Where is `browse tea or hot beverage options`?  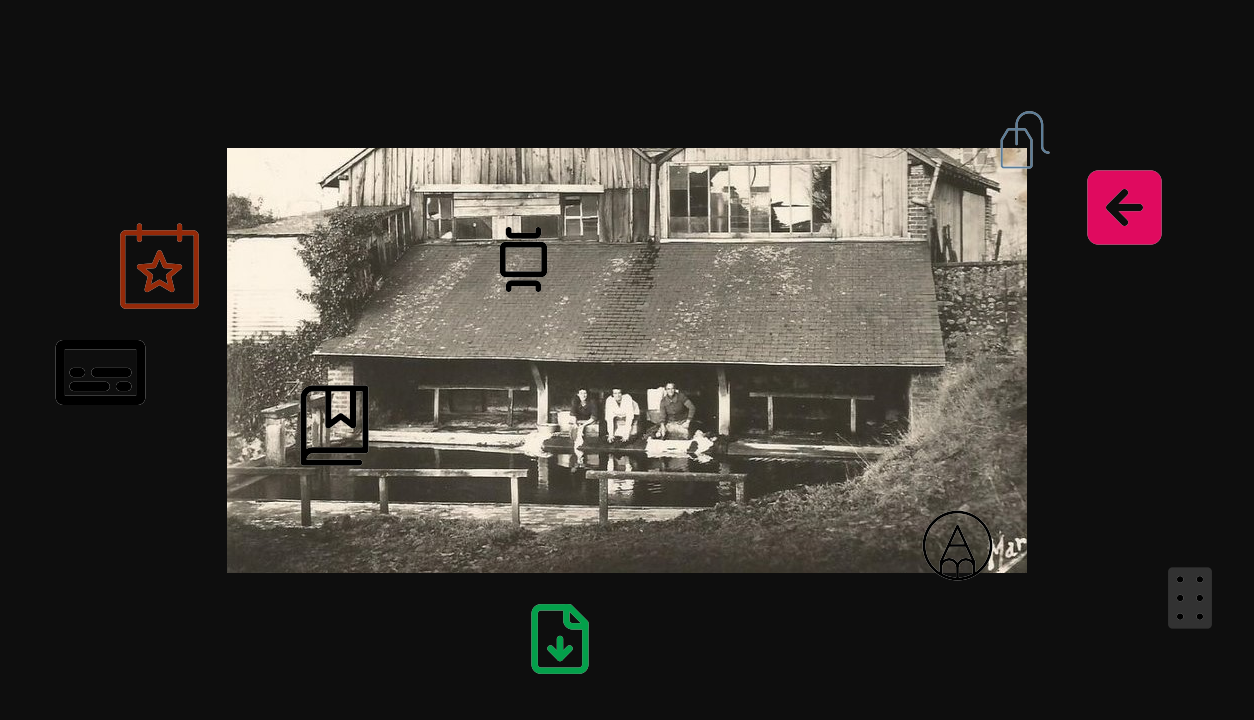
browse tea or hot beverage options is located at coordinates (1023, 142).